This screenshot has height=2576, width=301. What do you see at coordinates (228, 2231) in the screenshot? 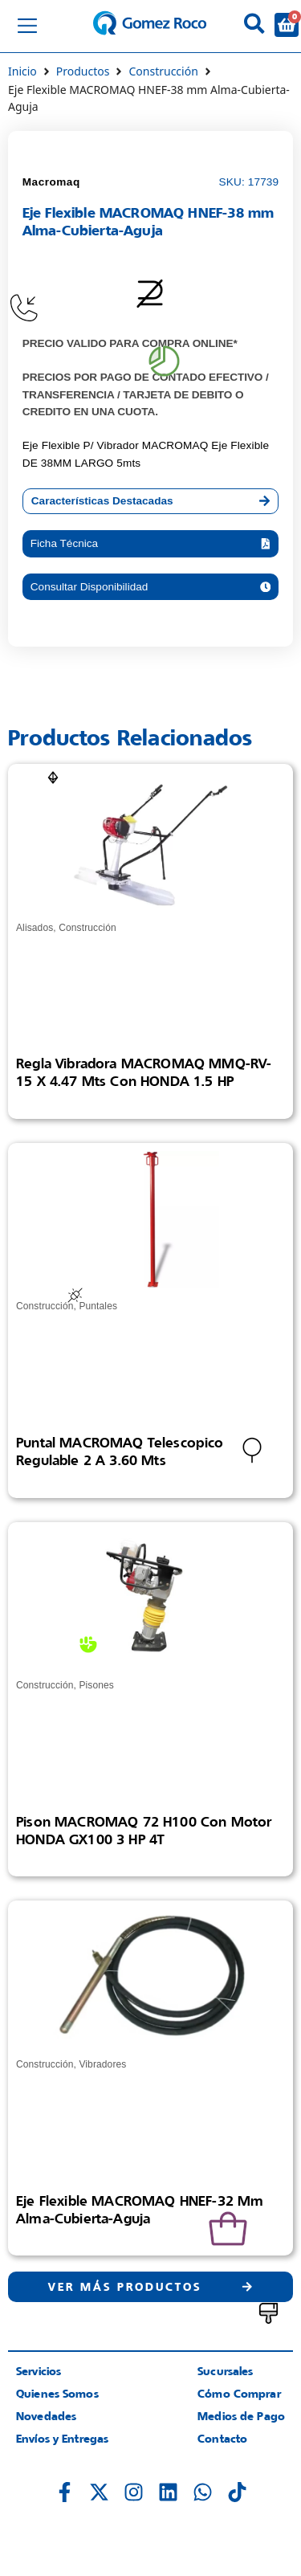
I see `view your shopping bag` at bounding box center [228, 2231].